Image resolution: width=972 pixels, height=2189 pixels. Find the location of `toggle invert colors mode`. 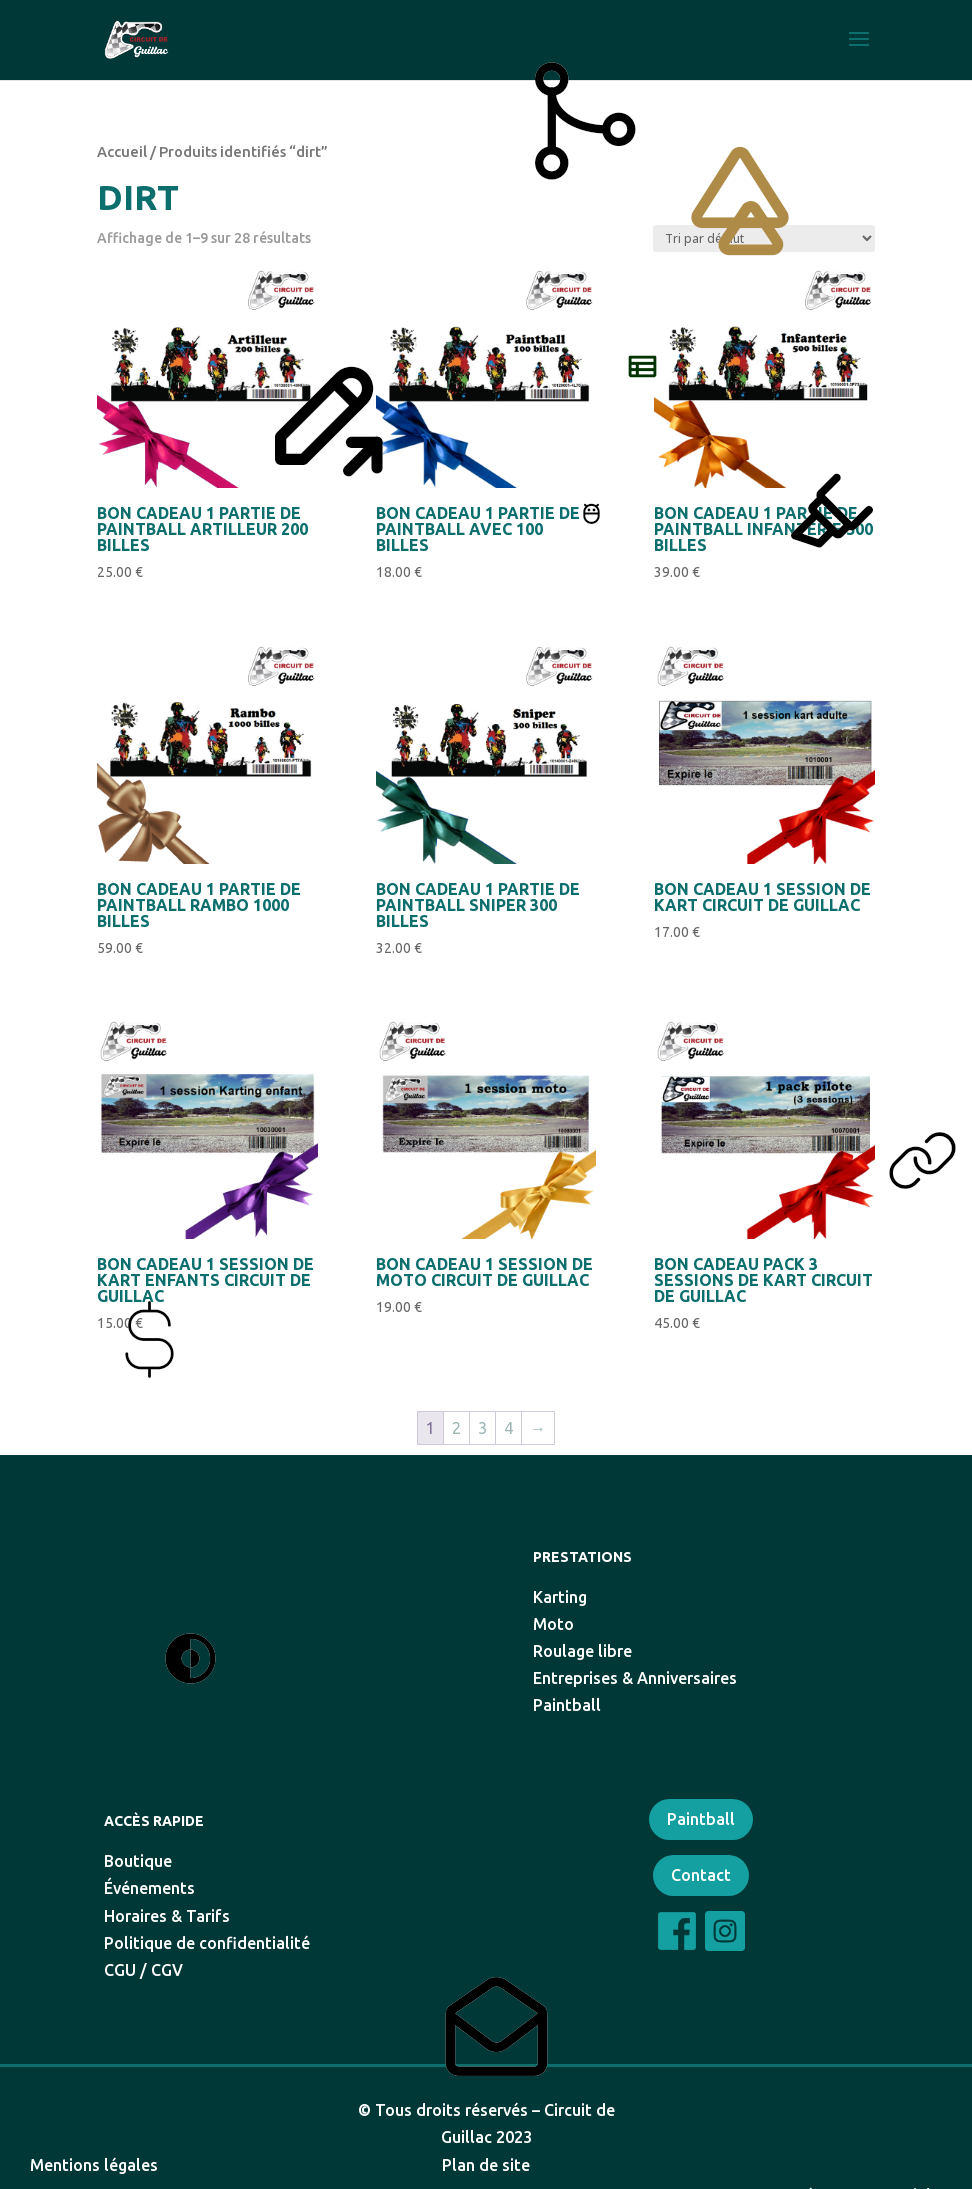

toggle invert colors mode is located at coordinates (190, 1658).